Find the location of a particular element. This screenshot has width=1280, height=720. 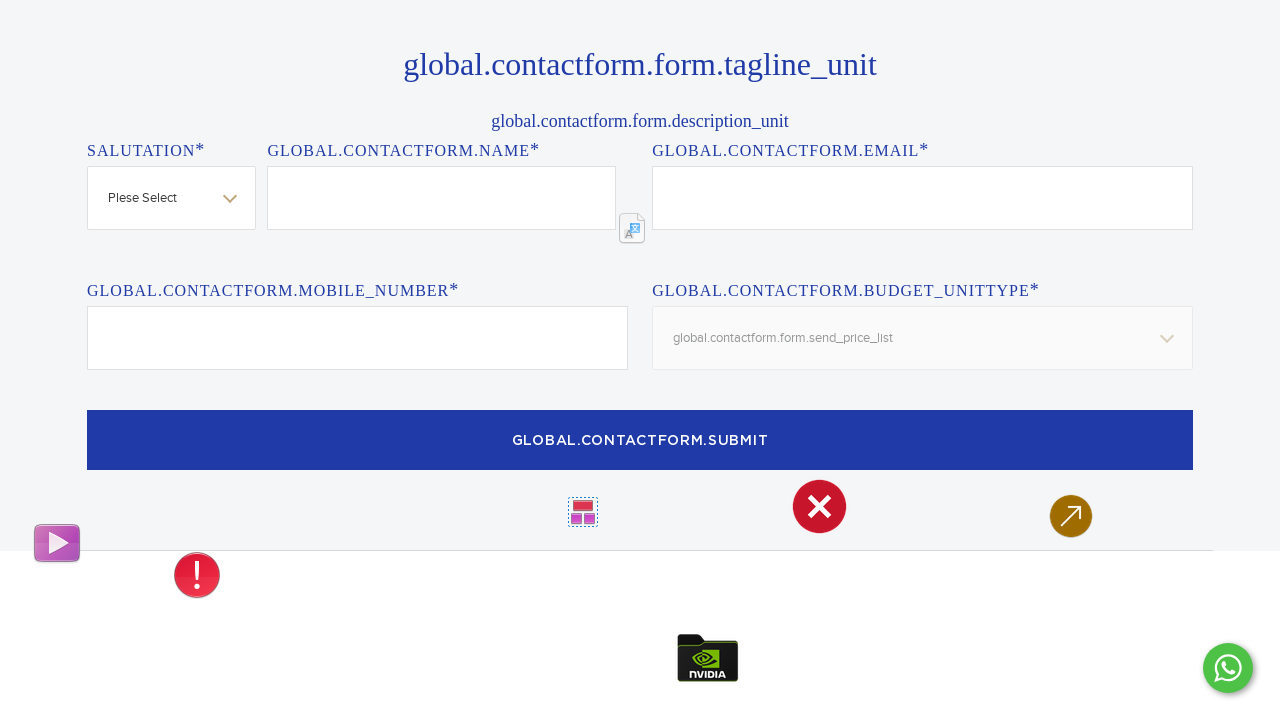

dismiss or close a dialog is located at coordinates (819, 506).